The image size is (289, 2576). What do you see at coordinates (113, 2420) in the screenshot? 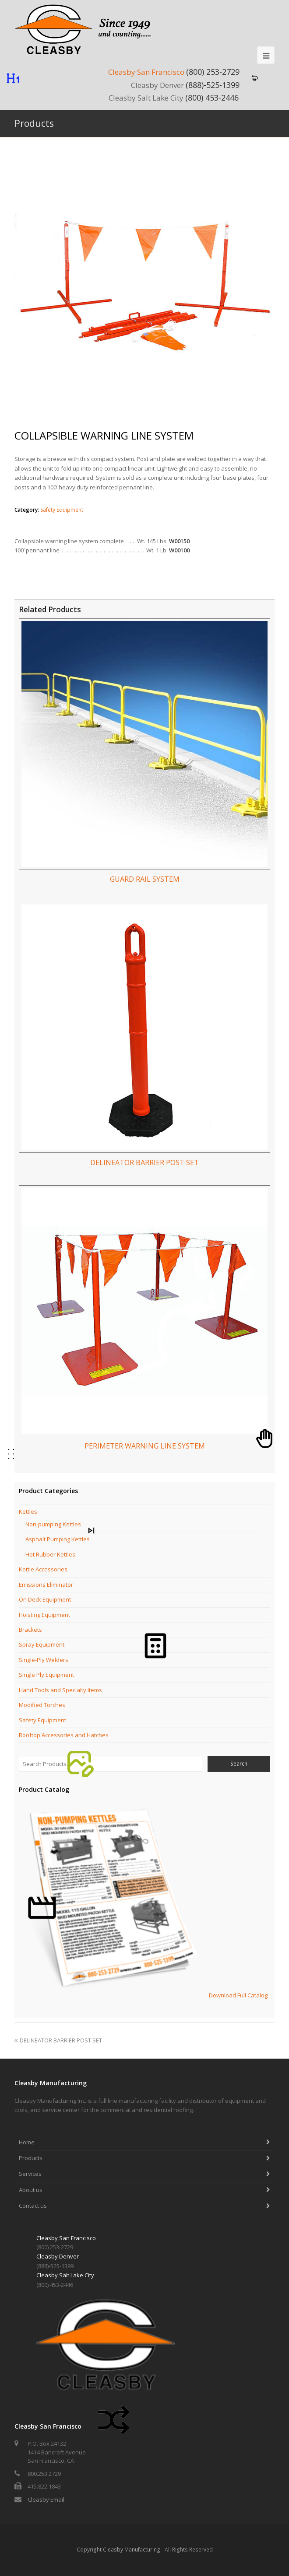
I see `shuffle or randomize playback order` at bounding box center [113, 2420].